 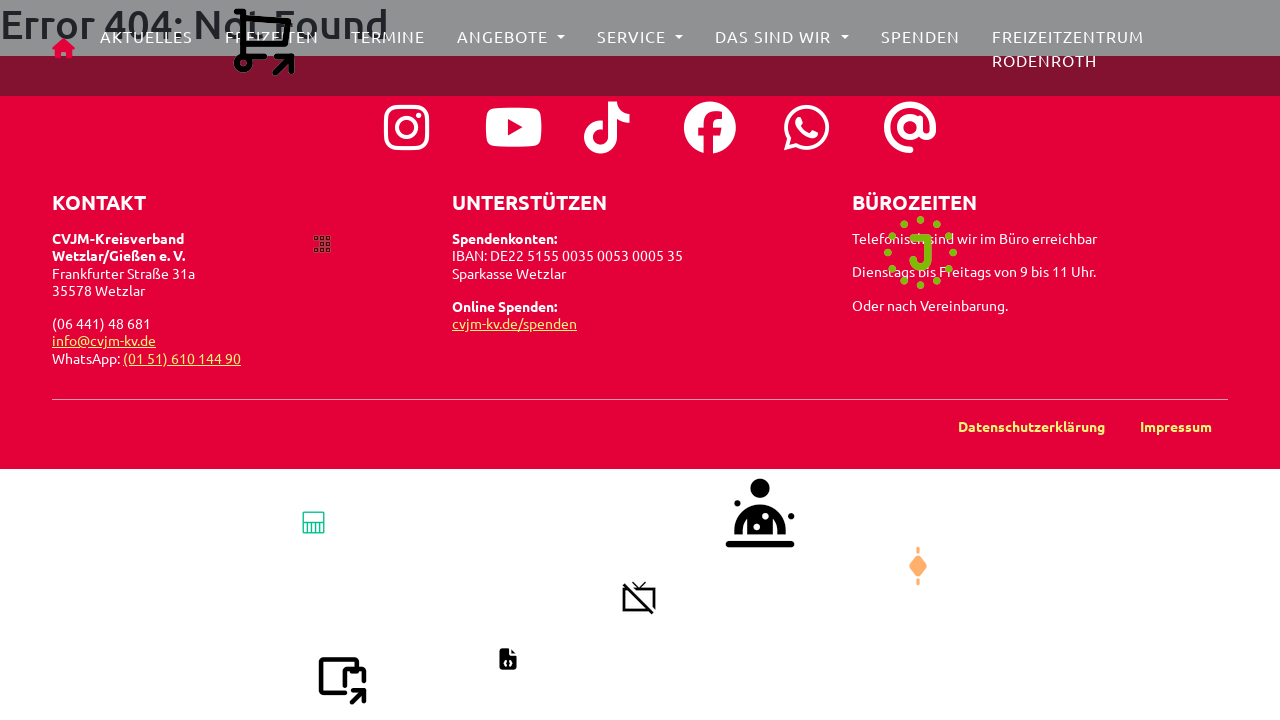 What do you see at coordinates (760, 513) in the screenshot?
I see `view medical diagnoses or health records` at bounding box center [760, 513].